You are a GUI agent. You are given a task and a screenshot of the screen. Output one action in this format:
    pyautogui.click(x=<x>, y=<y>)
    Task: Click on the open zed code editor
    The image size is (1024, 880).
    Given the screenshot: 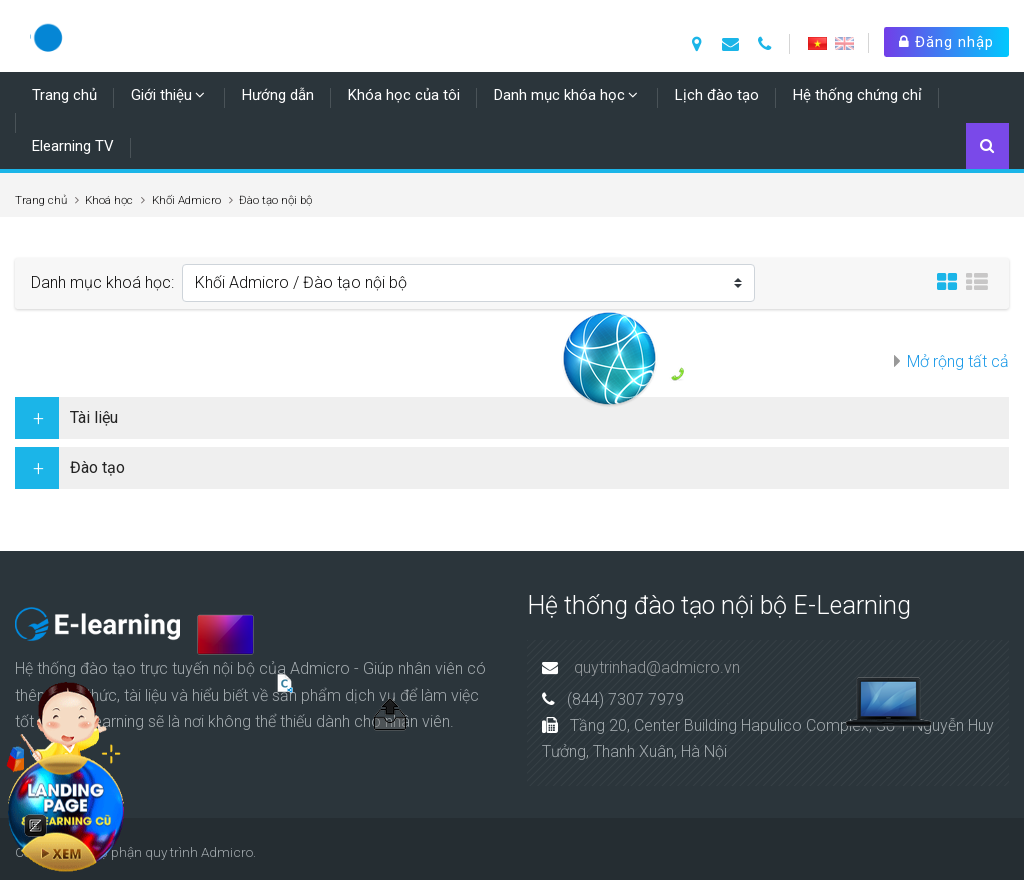 What is the action you would take?
    pyautogui.click(x=35, y=825)
    